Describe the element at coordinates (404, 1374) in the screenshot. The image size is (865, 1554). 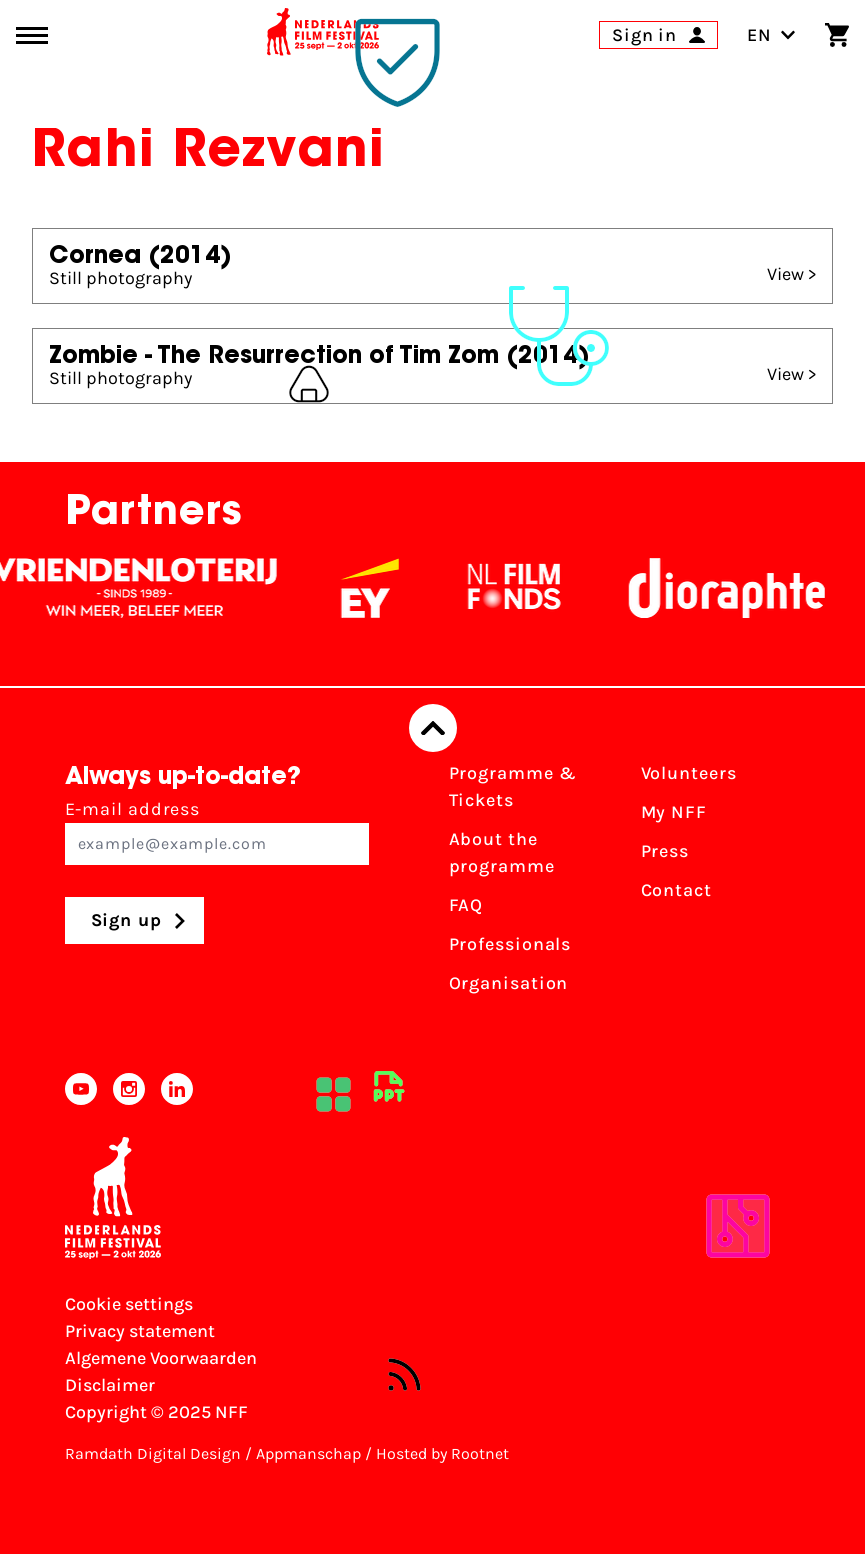
I see `subscribe to RSS feed` at that location.